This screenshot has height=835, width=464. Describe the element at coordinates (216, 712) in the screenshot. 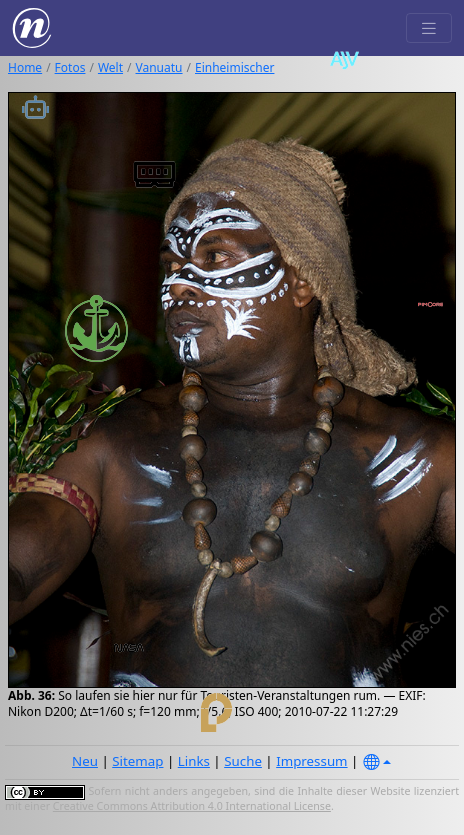

I see `open passport app` at that location.